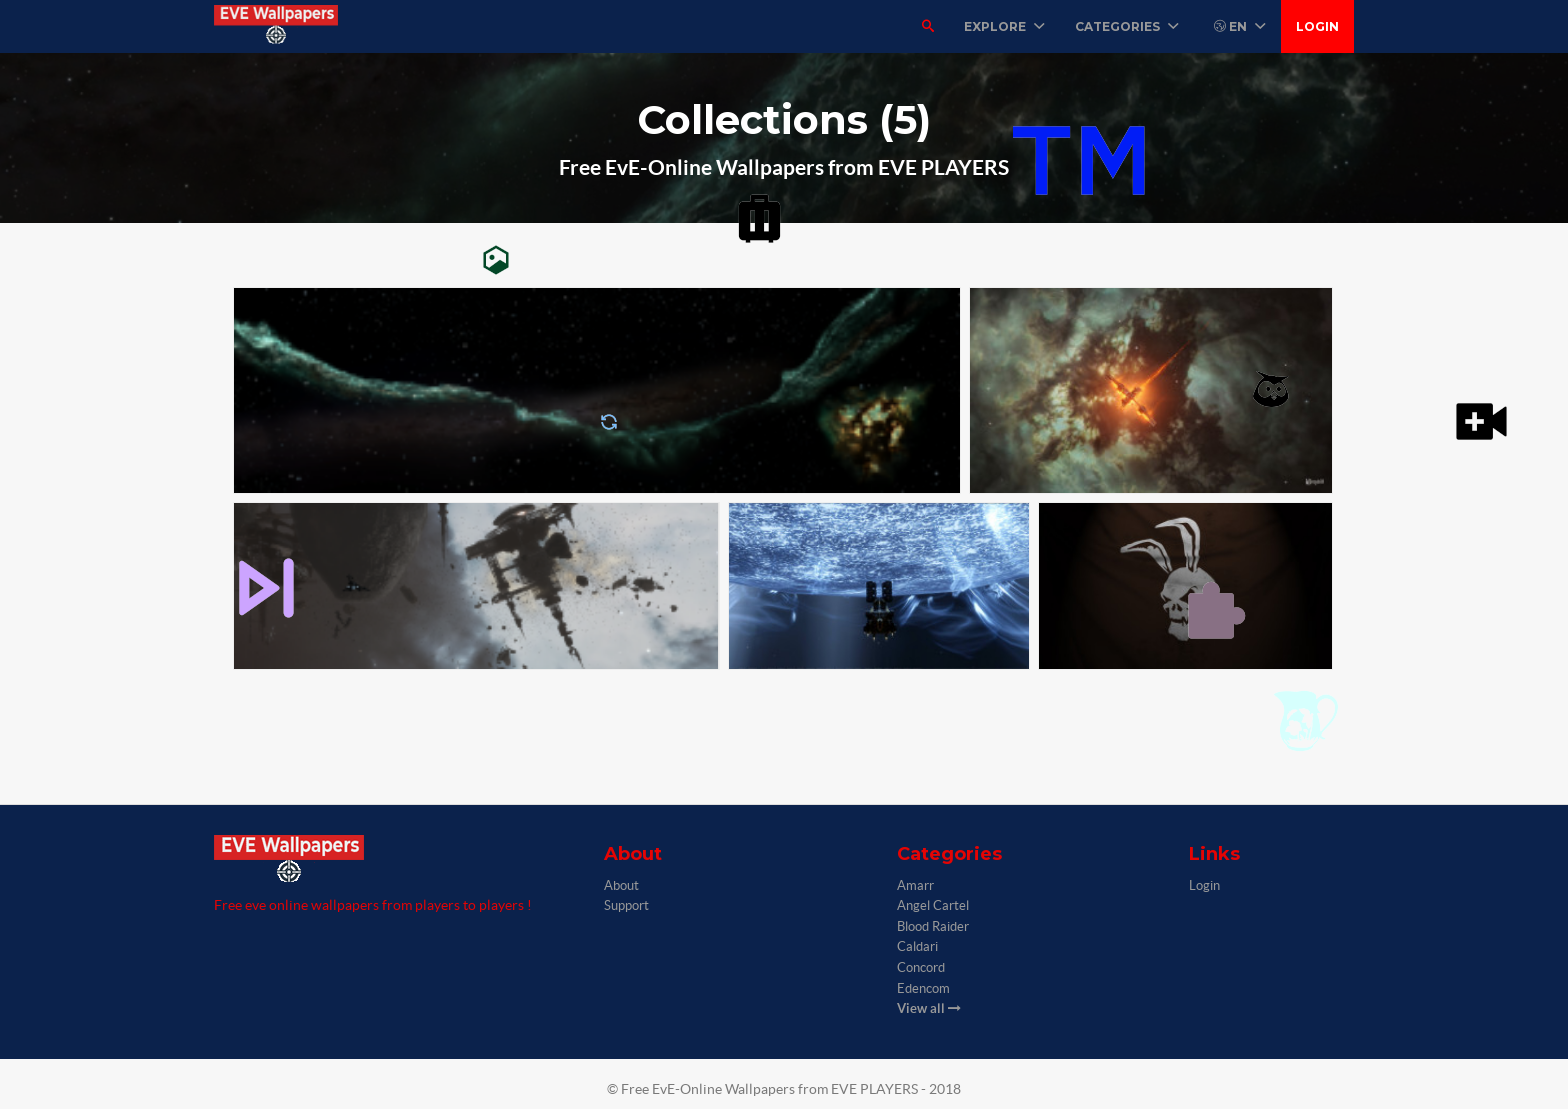 This screenshot has height=1109, width=1568. What do you see at coordinates (1081, 160) in the screenshot?
I see `indicates trademarked content or branding` at bounding box center [1081, 160].